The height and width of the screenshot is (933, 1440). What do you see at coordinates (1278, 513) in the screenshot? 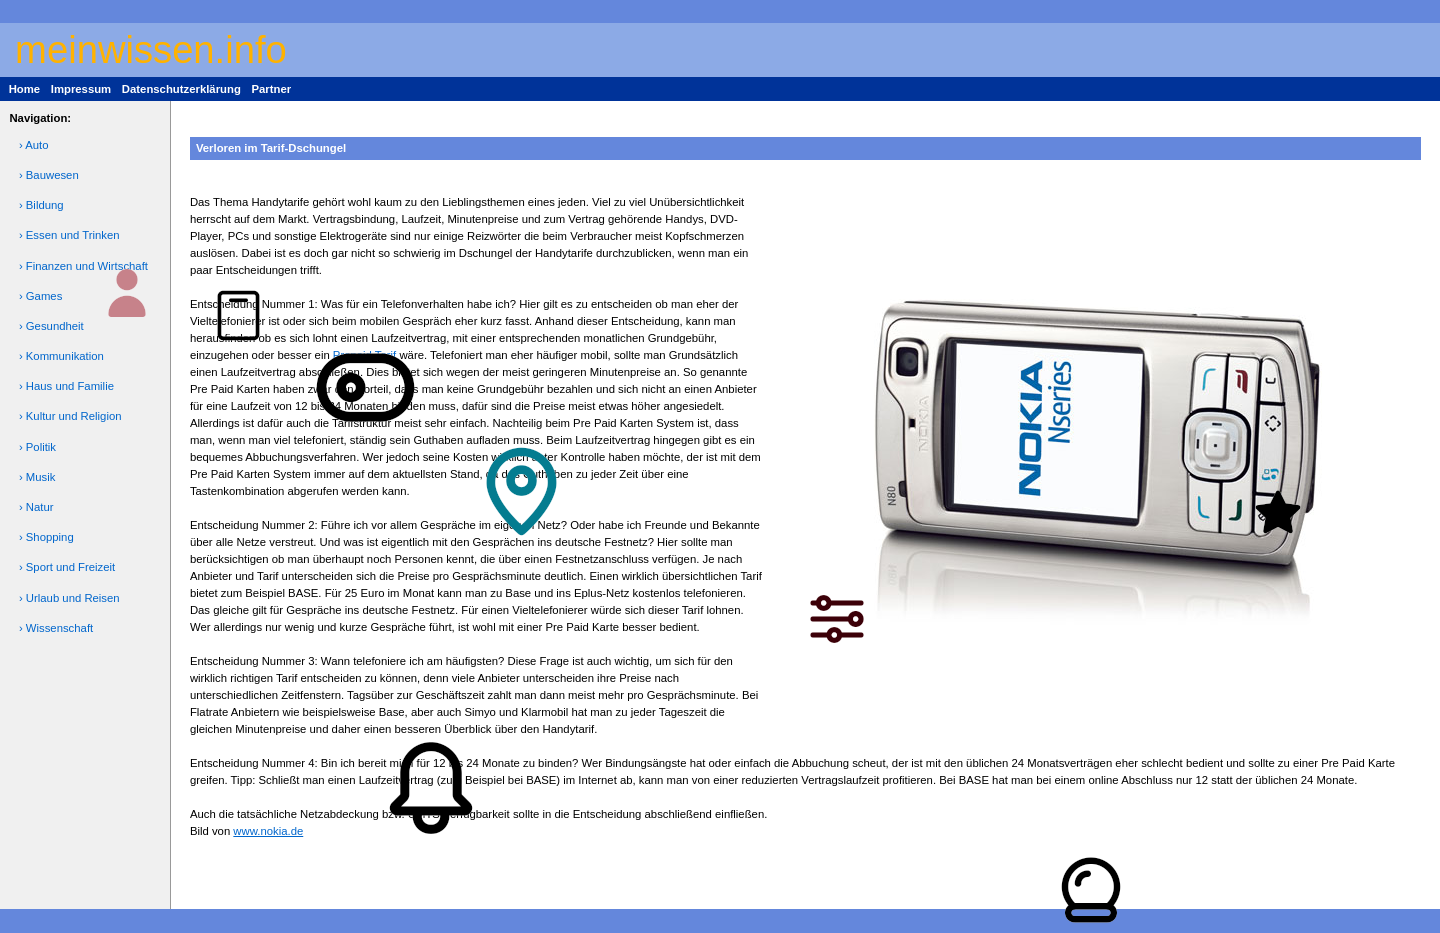
I see `add item to favorites` at bounding box center [1278, 513].